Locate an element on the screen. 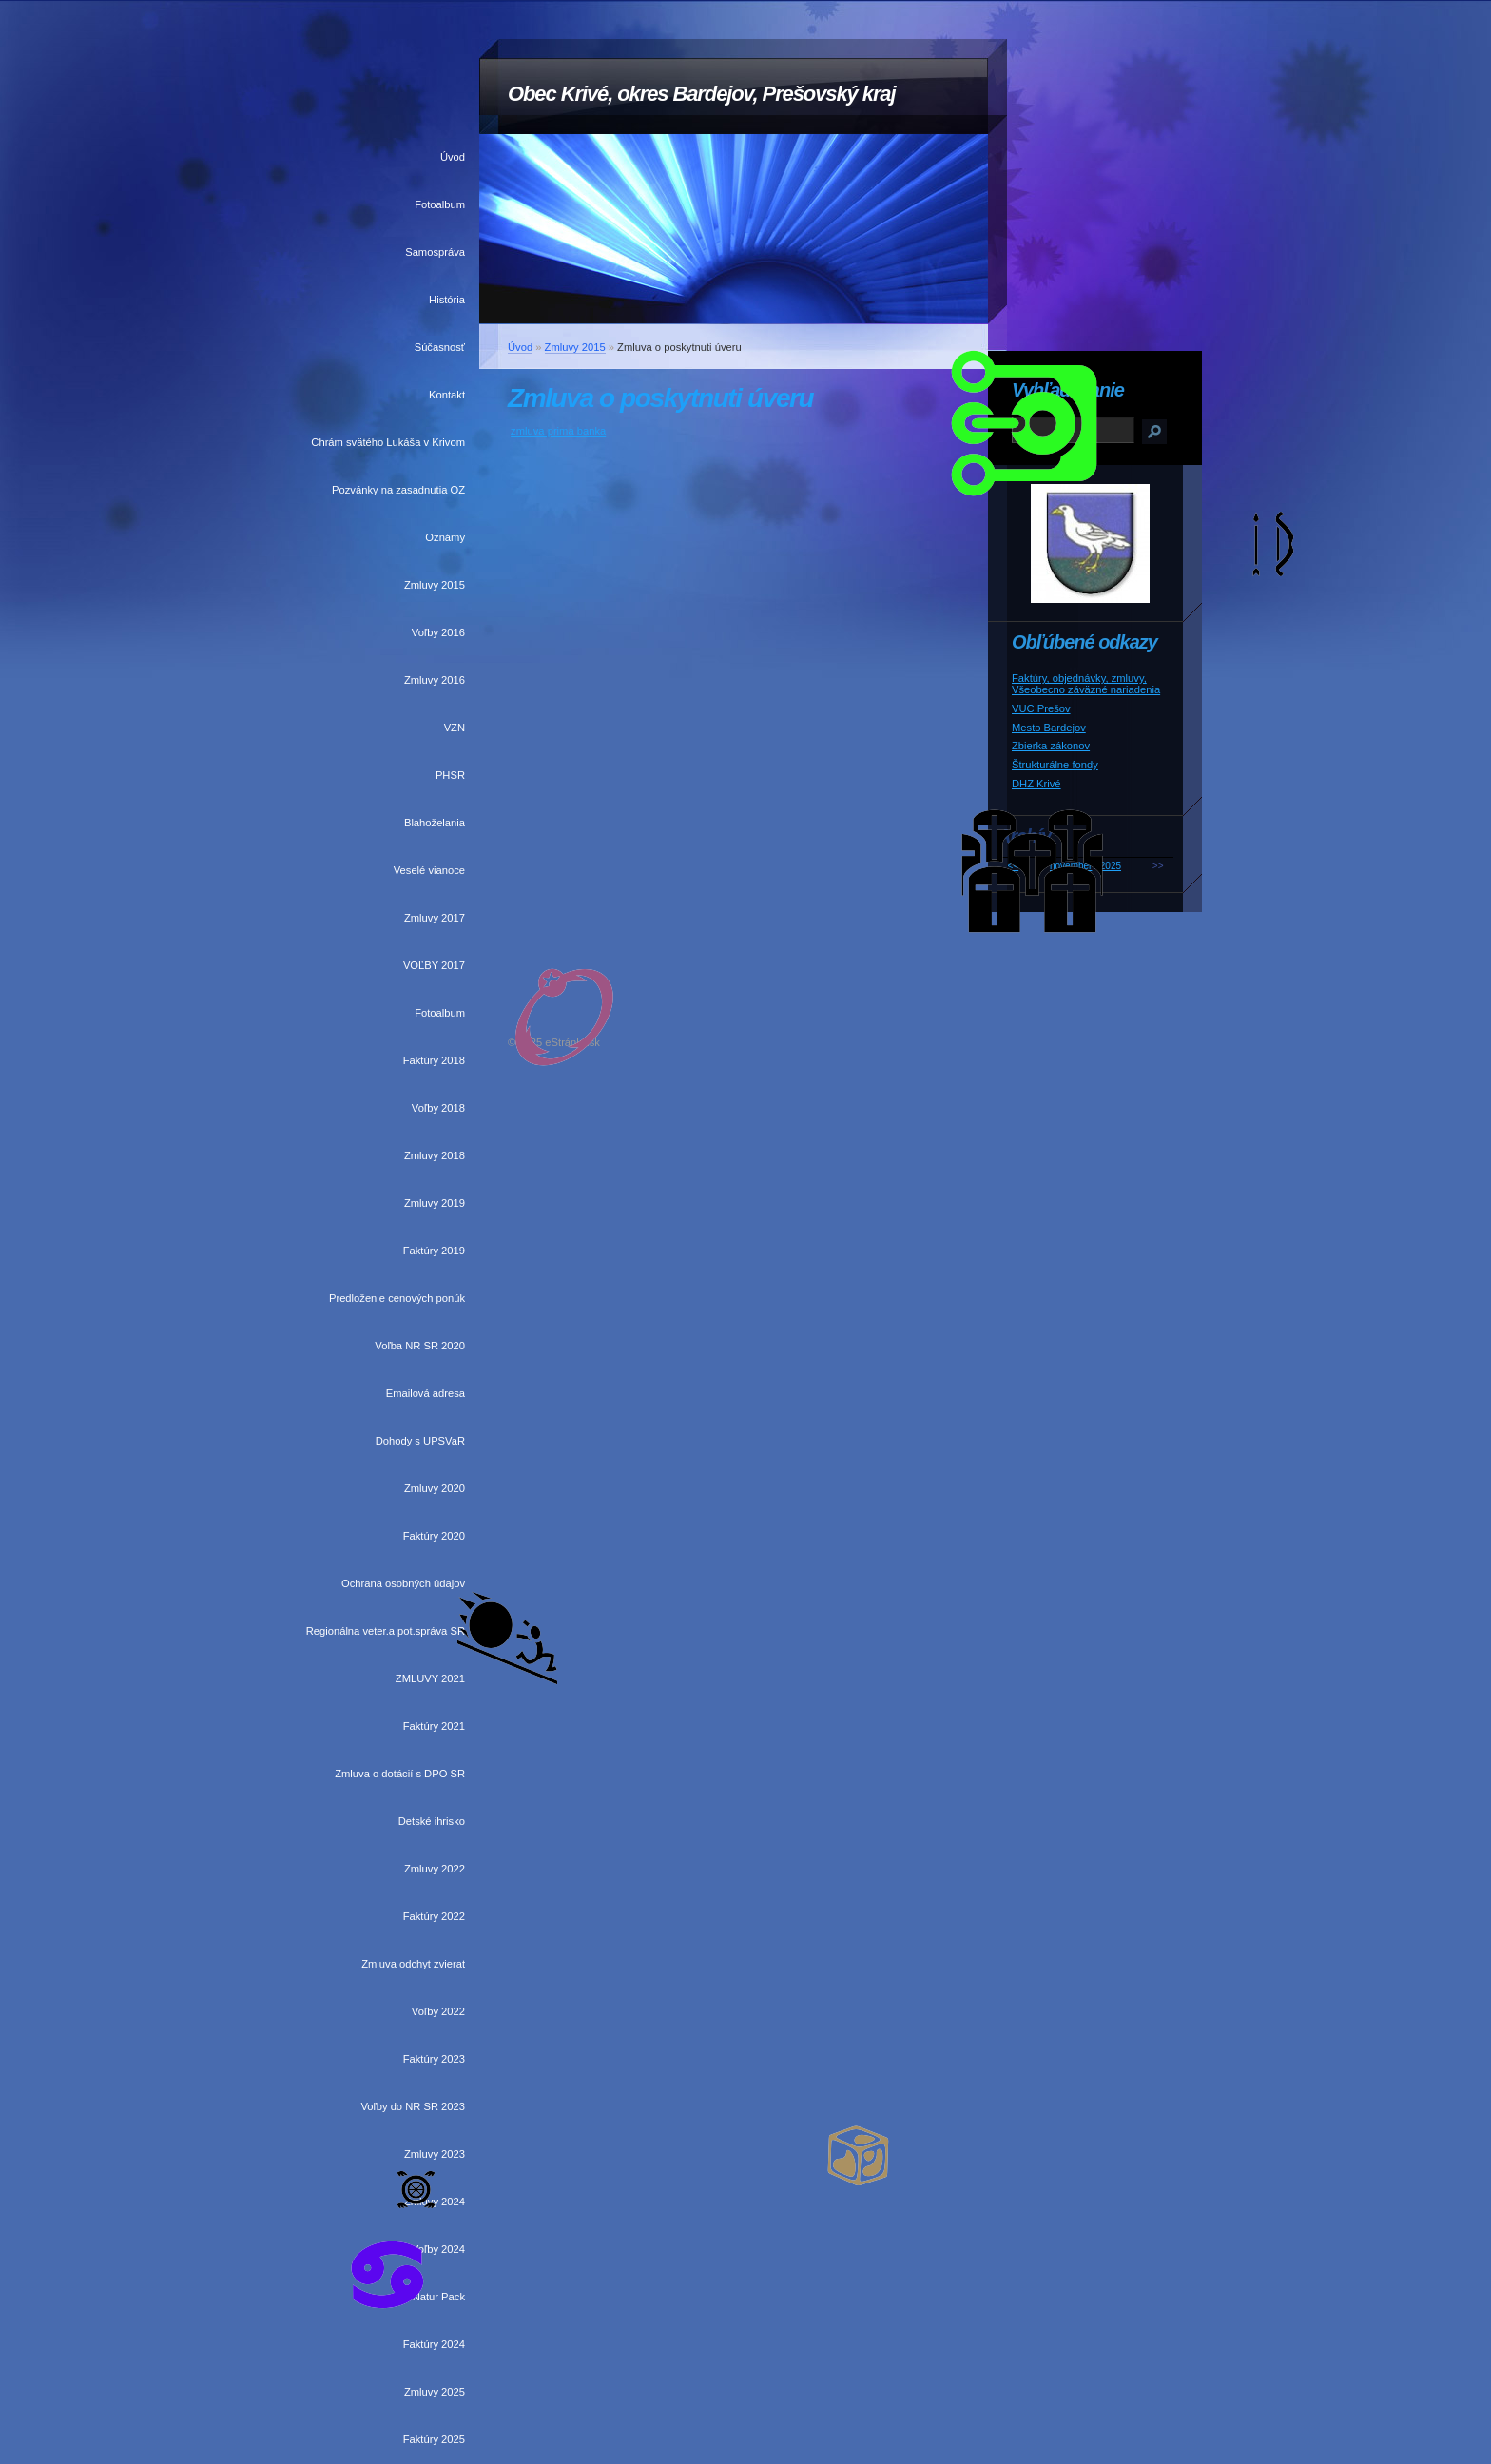  tarot card: the wheel of fortune is located at coordinates (416, 2189).